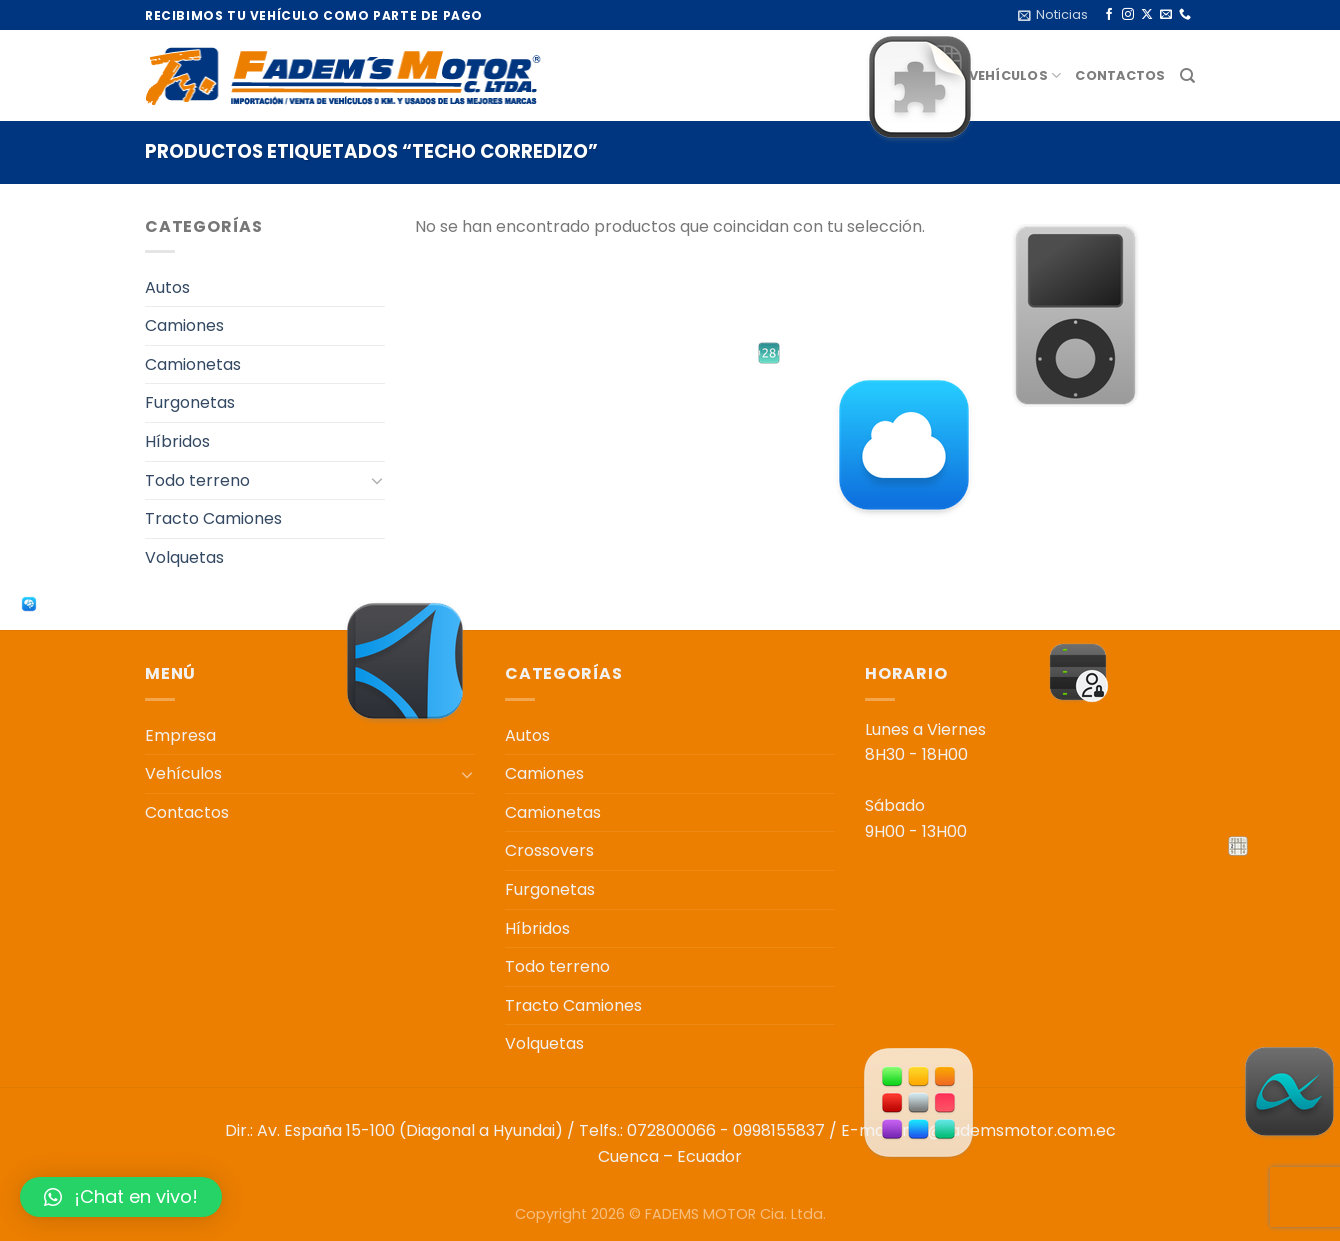 Image resolution: width=1340 pixels, height=1241 pixels. I want to click on open gbrainy brain training app, so click(29, 604).